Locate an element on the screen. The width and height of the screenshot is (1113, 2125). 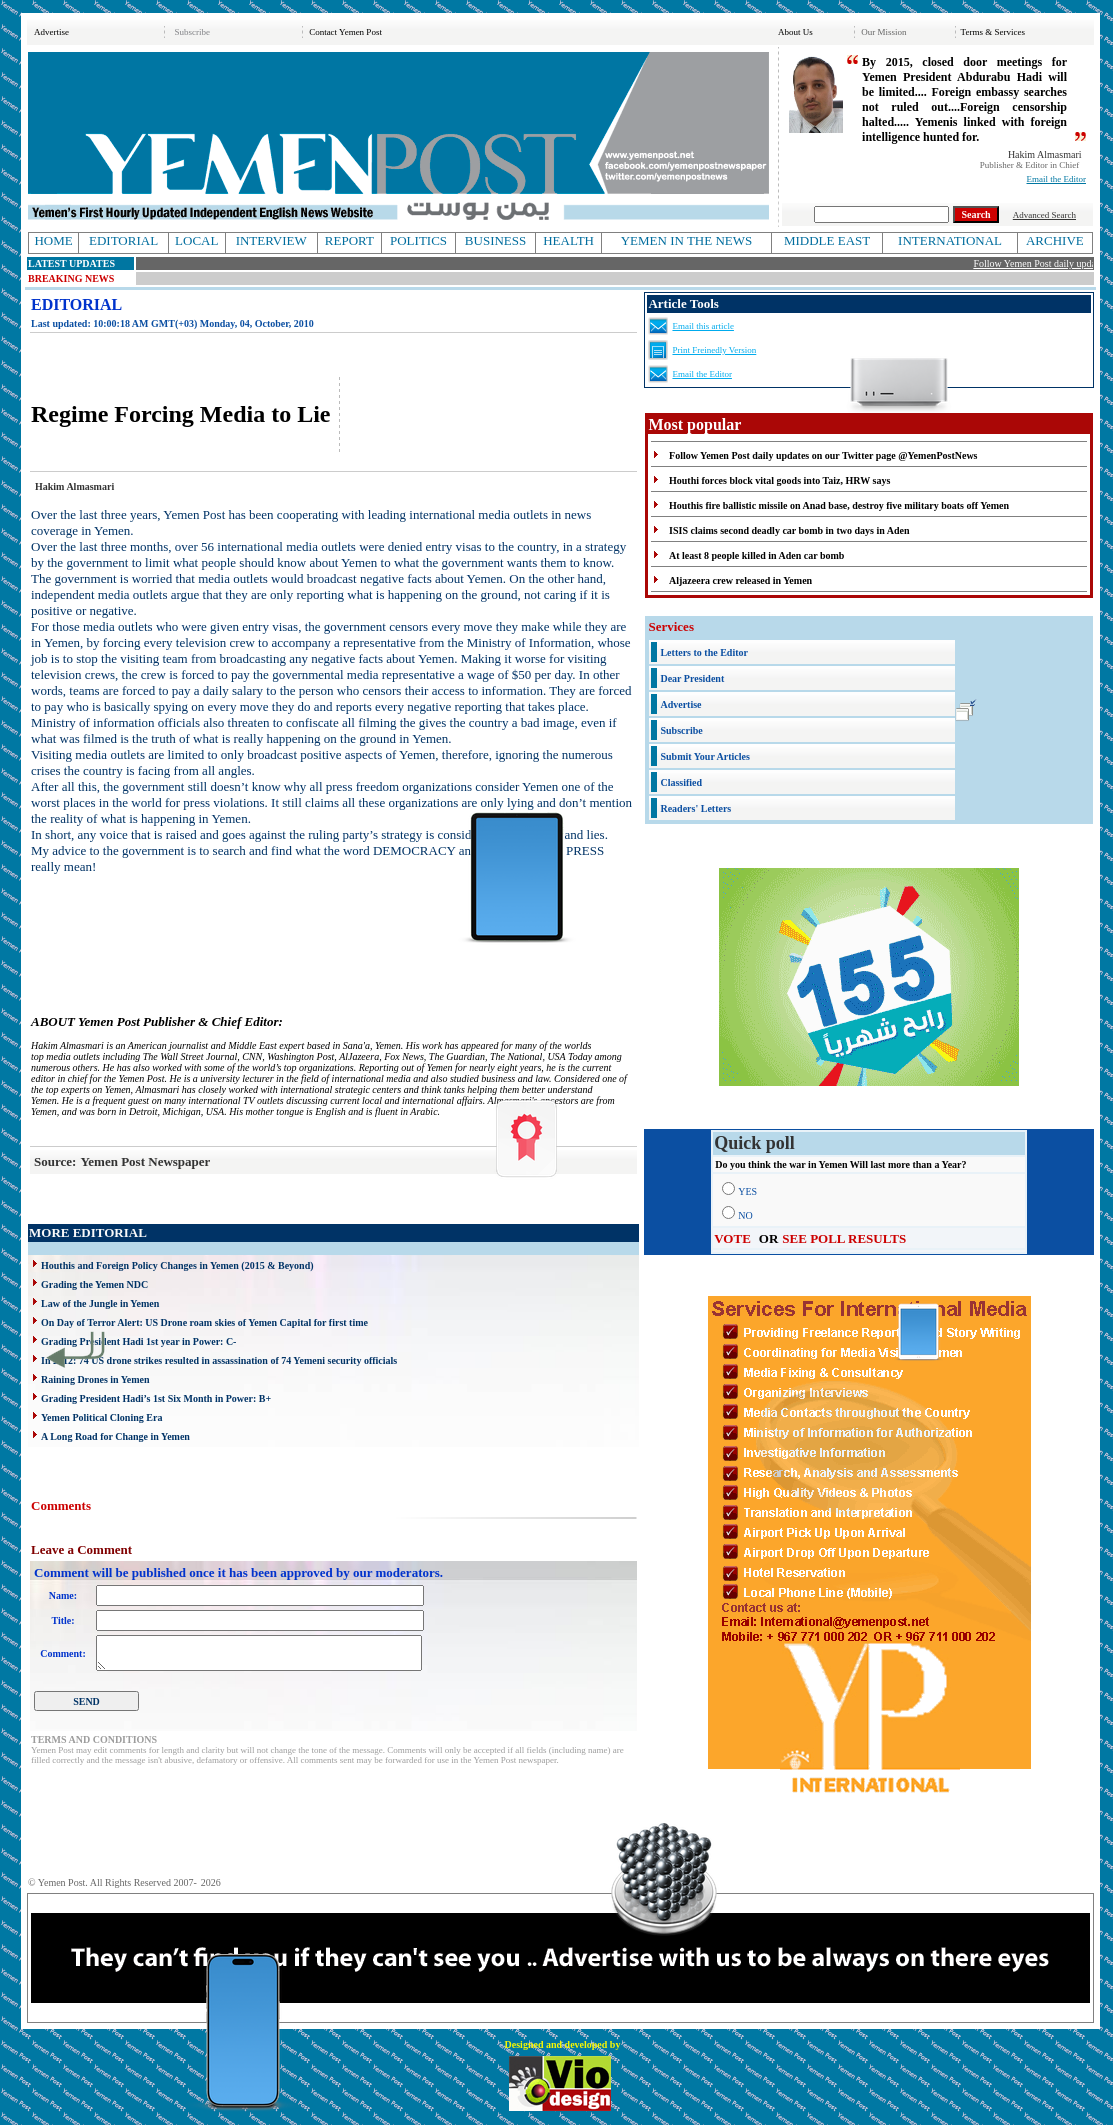
manage connected iPad device is located at coordinates (918, 1331).